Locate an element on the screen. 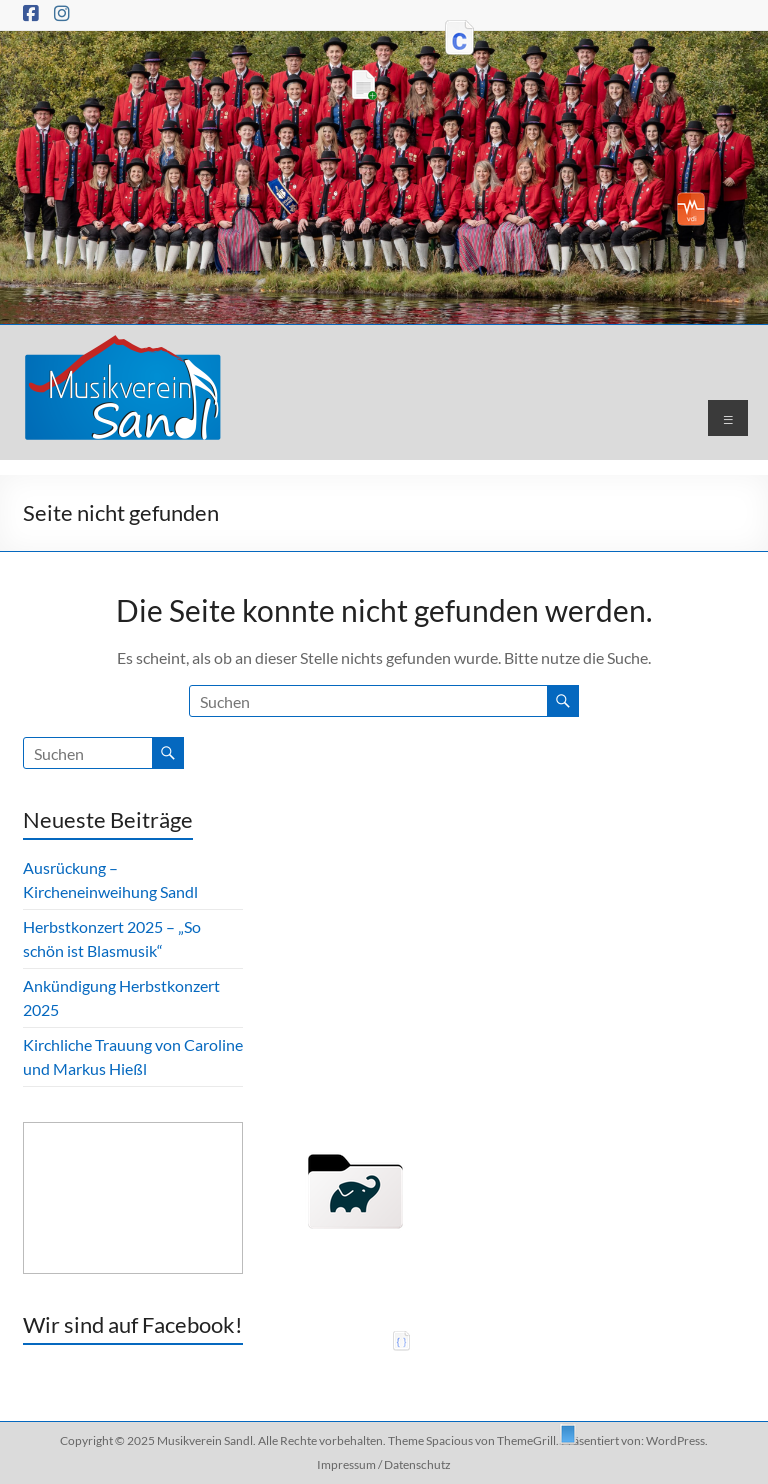 The height and width of the screenshot is (1484, 768). virtualbox virtual disk image file is located at coordinates (691, 209).